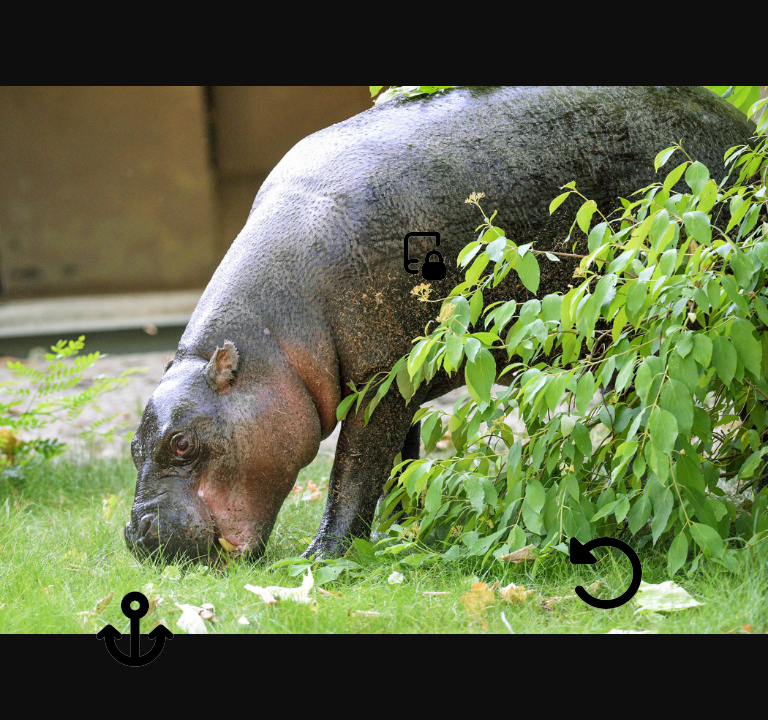 The image size is (768, 720). I want to click on undo the last action, so click(606, 573).